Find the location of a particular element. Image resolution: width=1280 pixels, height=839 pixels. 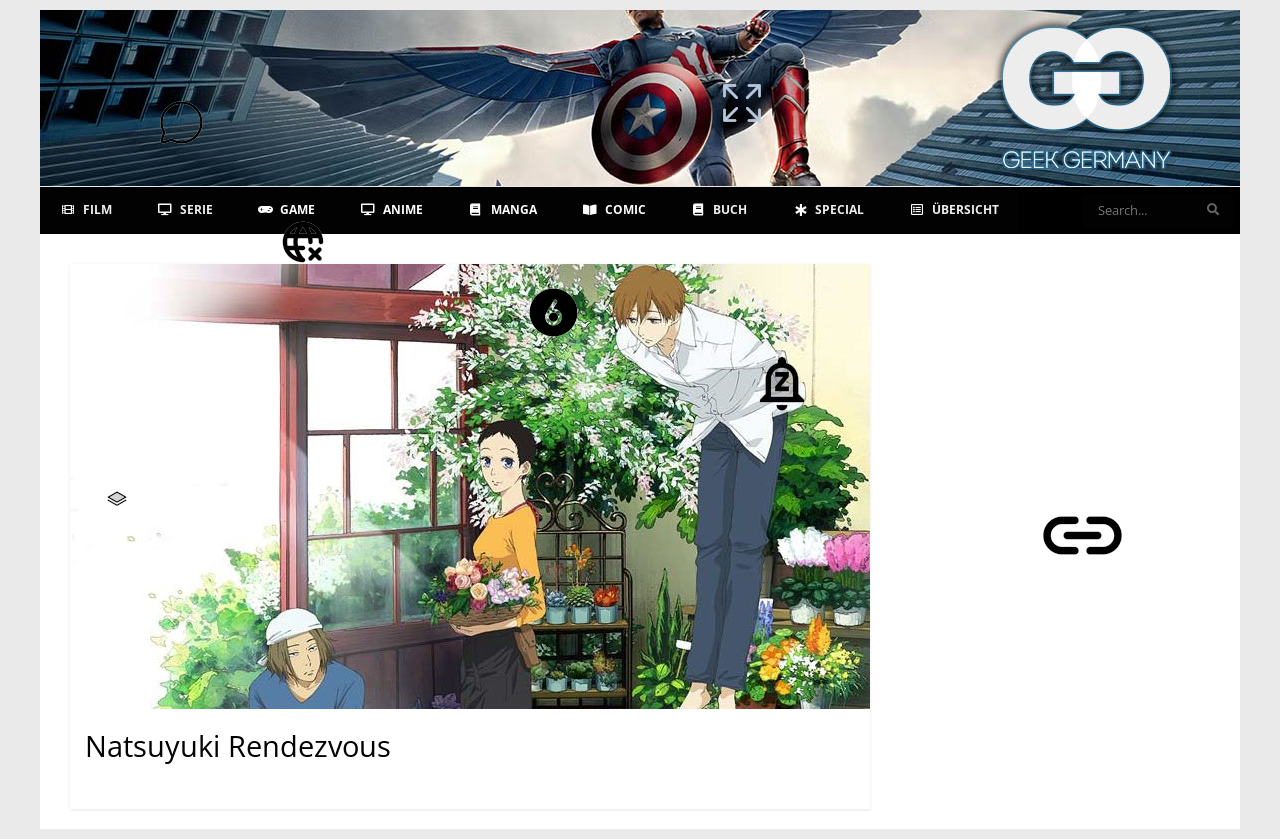

notifications are currently snoozed is located at coordinates (782, 383).